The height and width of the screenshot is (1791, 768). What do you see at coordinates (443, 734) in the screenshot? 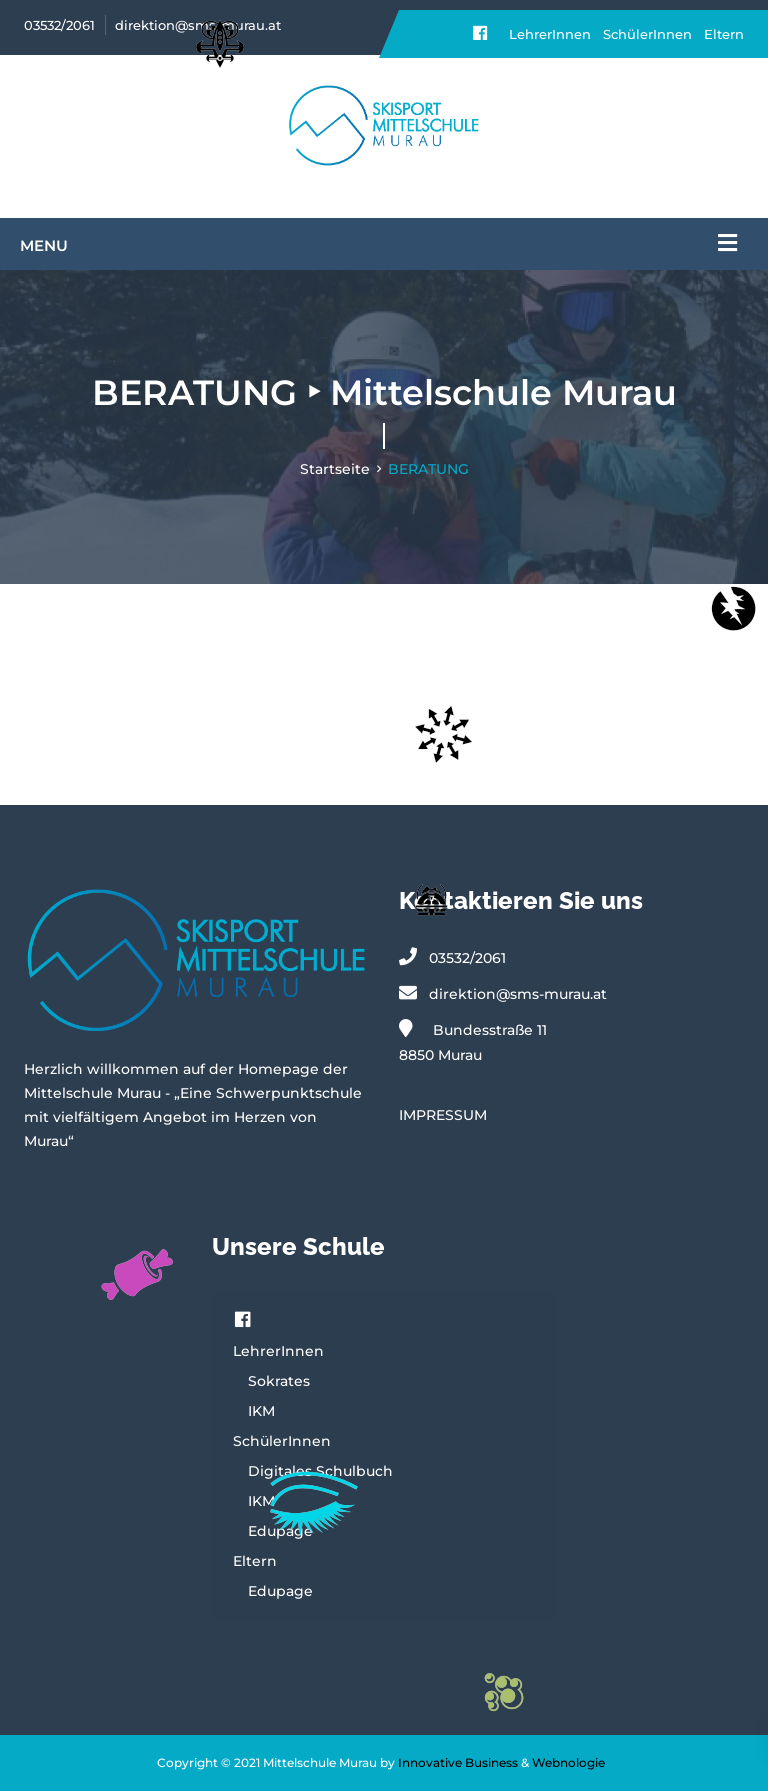
I see `expand or distribute items outward` at bounding box center [443, 734].